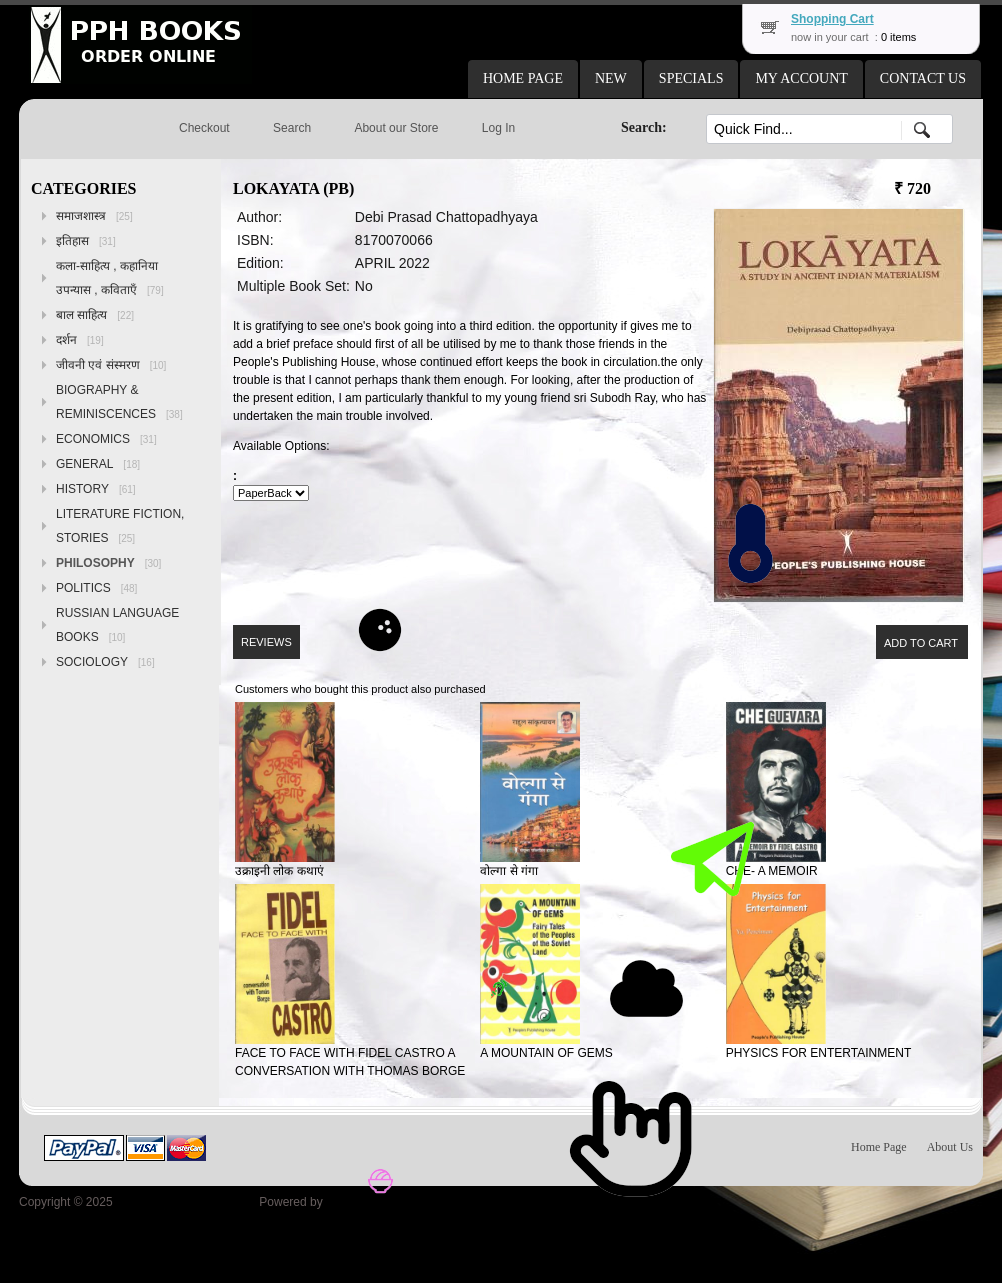 Image resolution: width=1002 pixels, height=1283 pixels. Describe the element at coordinates (646, 988) in the screenshot. I see `access cloud storage` at that location.